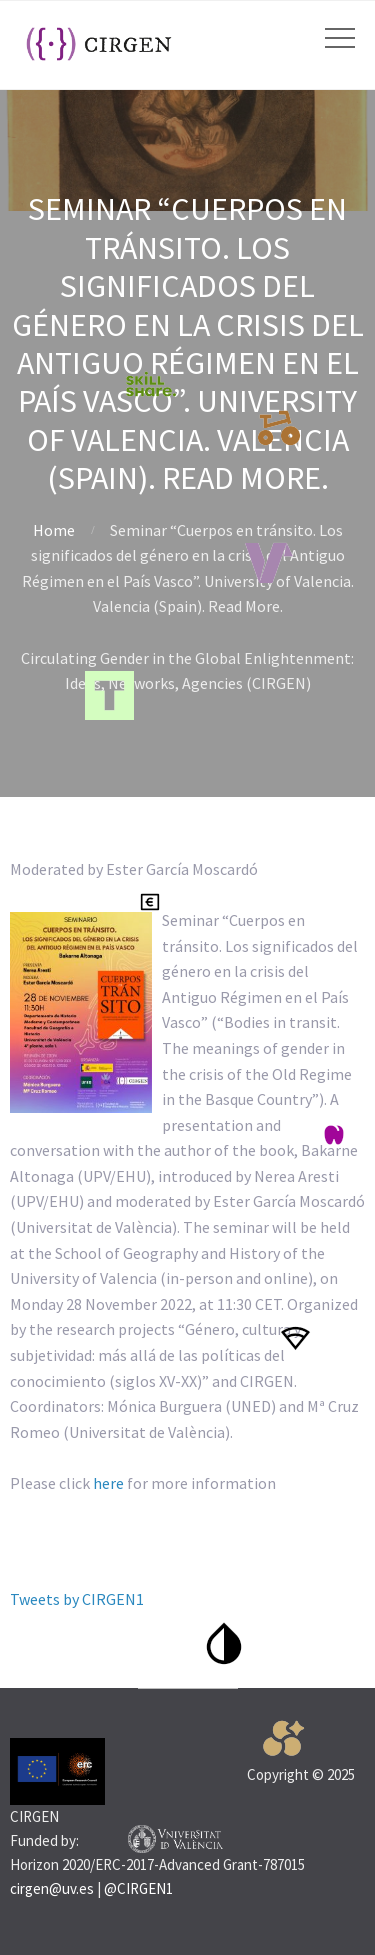 This screenshot has width=375, height=1955. I want to click on adjust contrast settings, so click(224, 1645).